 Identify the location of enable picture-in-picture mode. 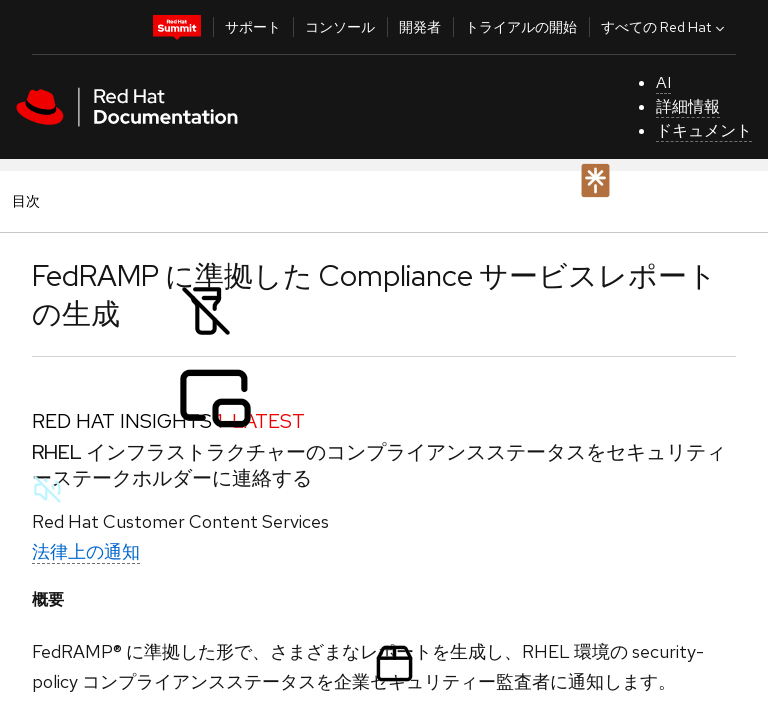
(215, 398).